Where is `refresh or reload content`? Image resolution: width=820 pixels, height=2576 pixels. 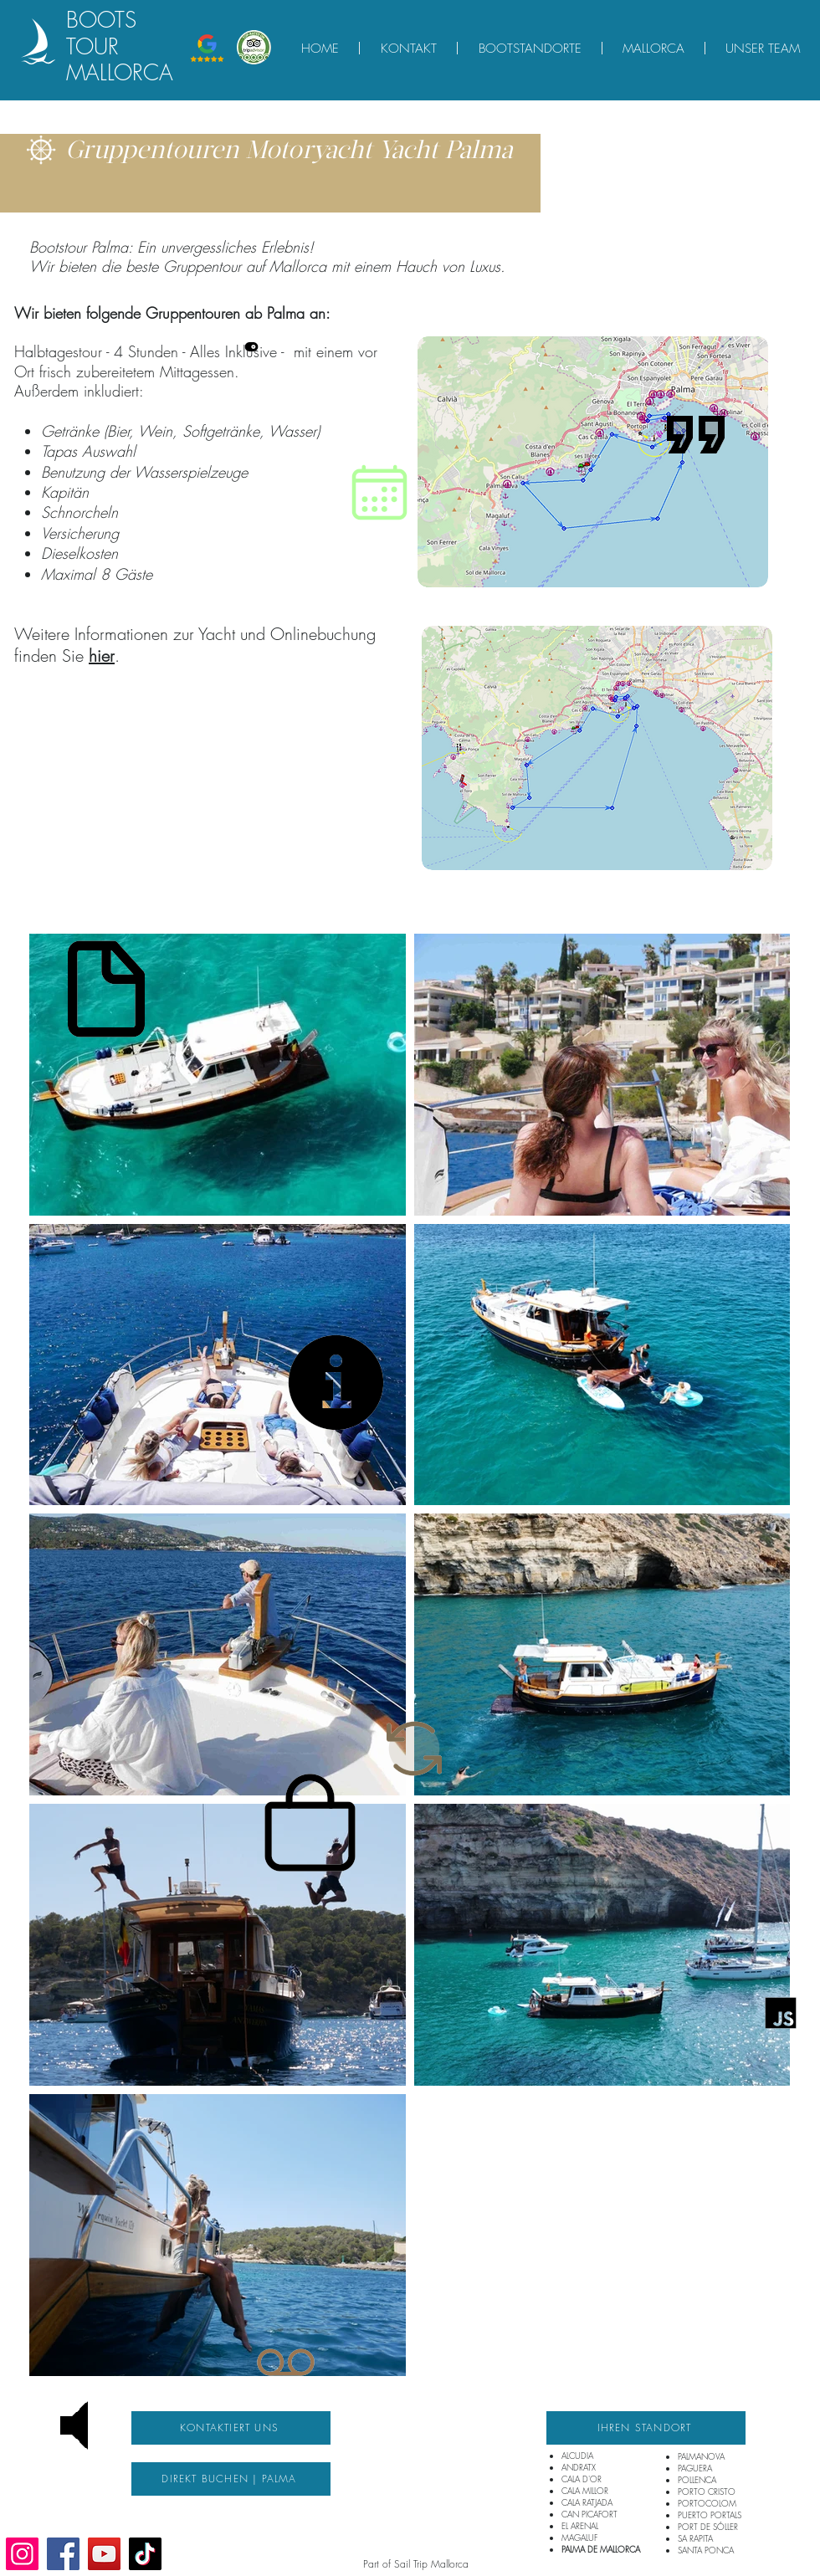 refresh or reload content is located at coordinates (414, 1749).